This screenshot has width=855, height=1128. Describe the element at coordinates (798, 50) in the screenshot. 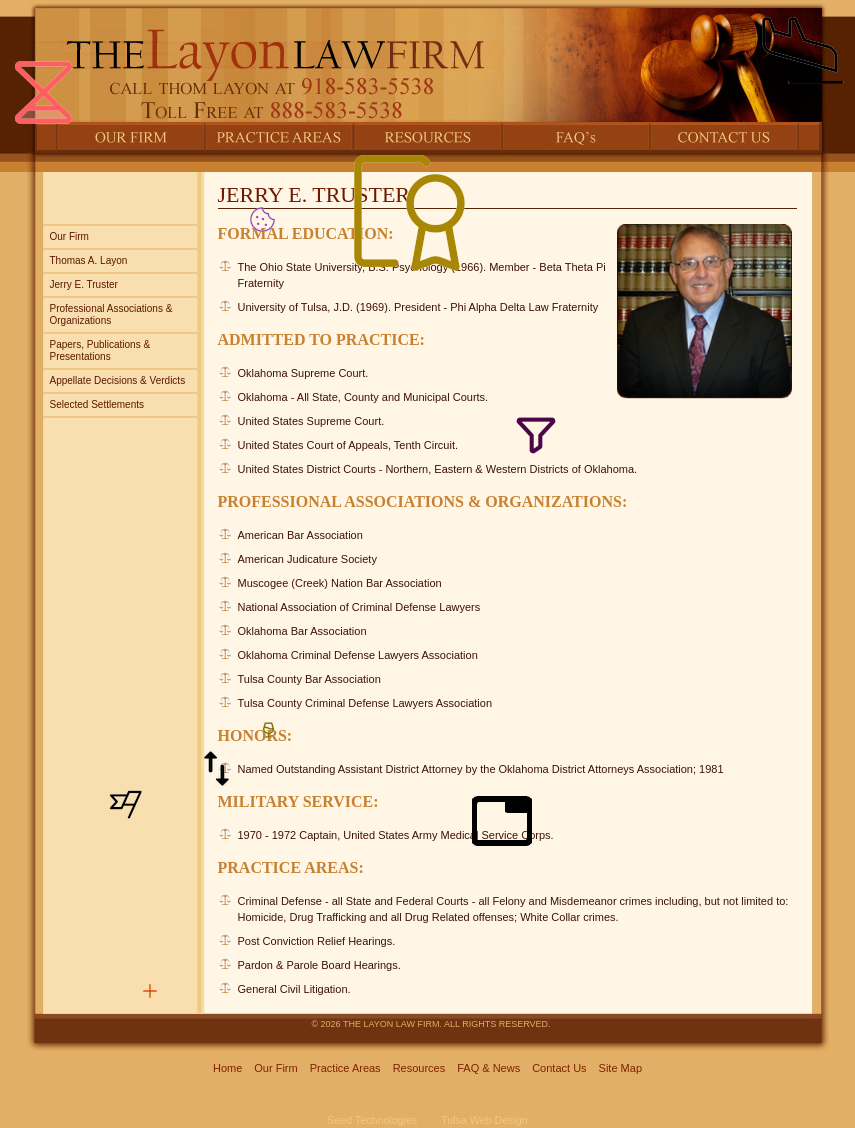

I see `indicates flight arrival or landing status` at that location.